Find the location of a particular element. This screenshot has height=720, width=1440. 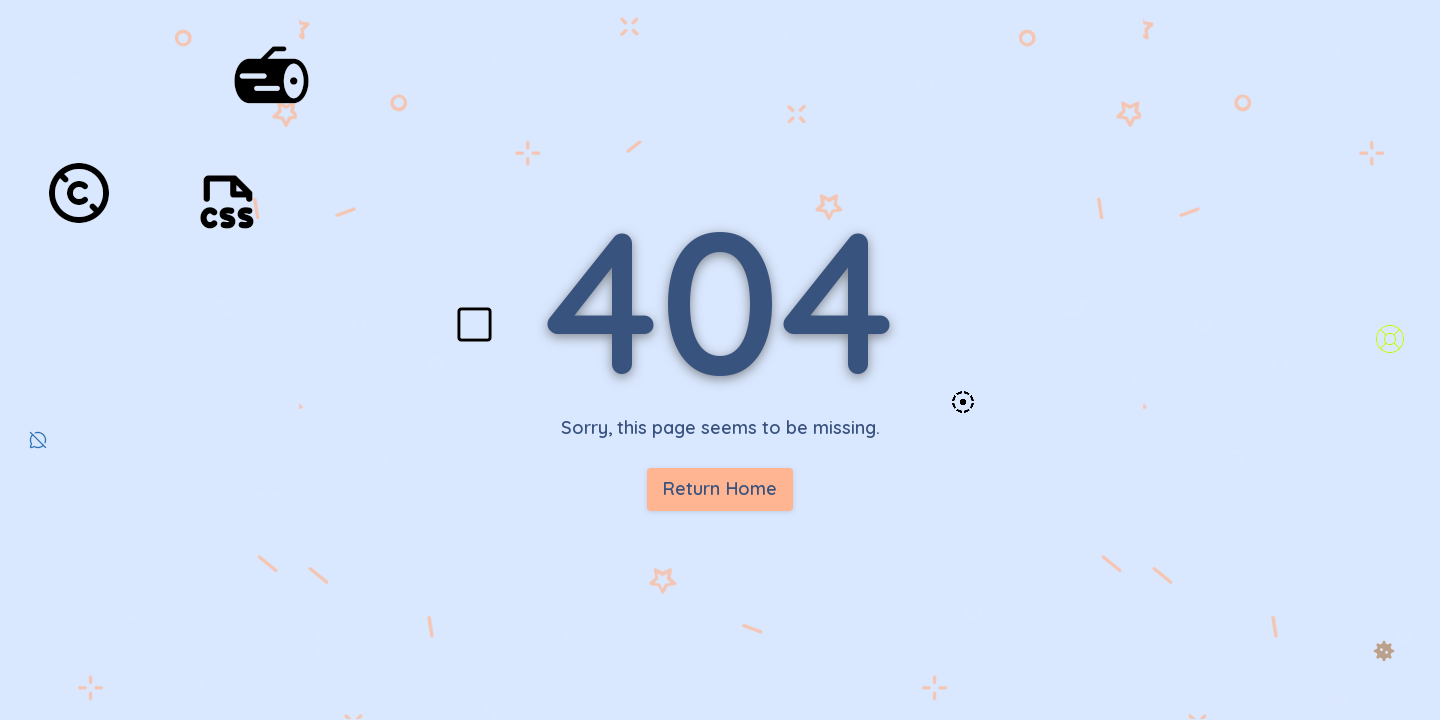

view system logs or activity history is located at coordinates (271, 78).